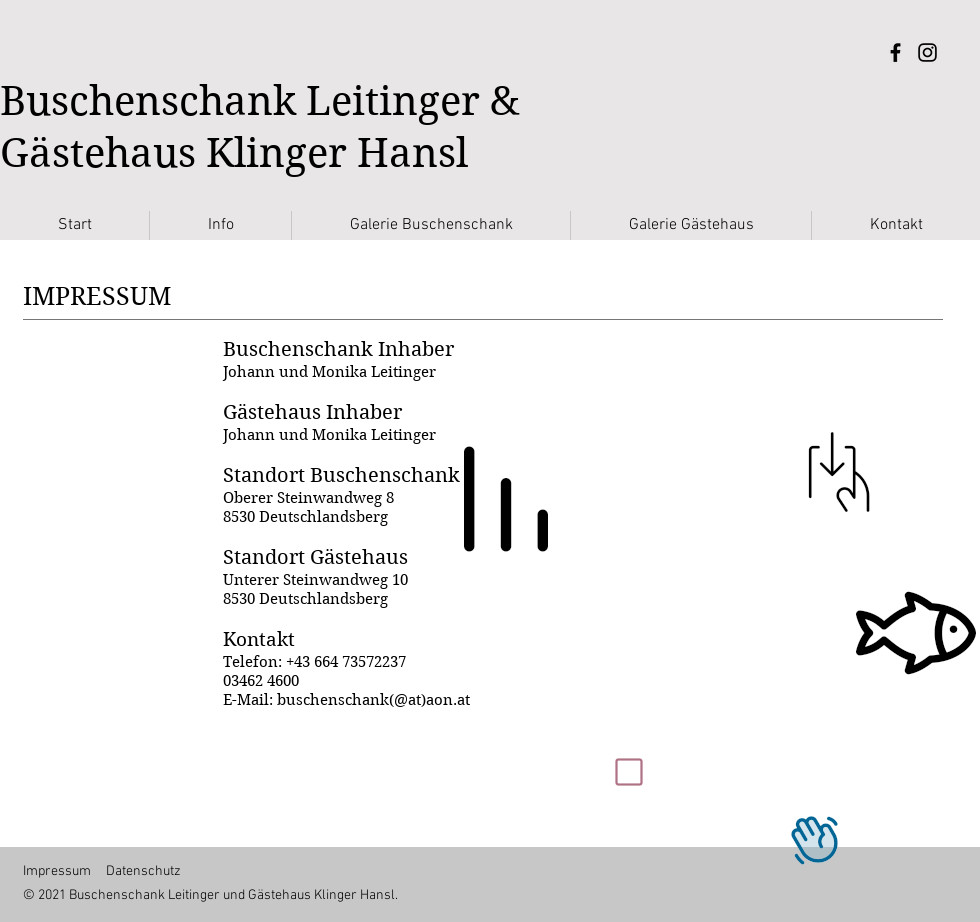  I want to click on stop media playback, so click(629, 772).